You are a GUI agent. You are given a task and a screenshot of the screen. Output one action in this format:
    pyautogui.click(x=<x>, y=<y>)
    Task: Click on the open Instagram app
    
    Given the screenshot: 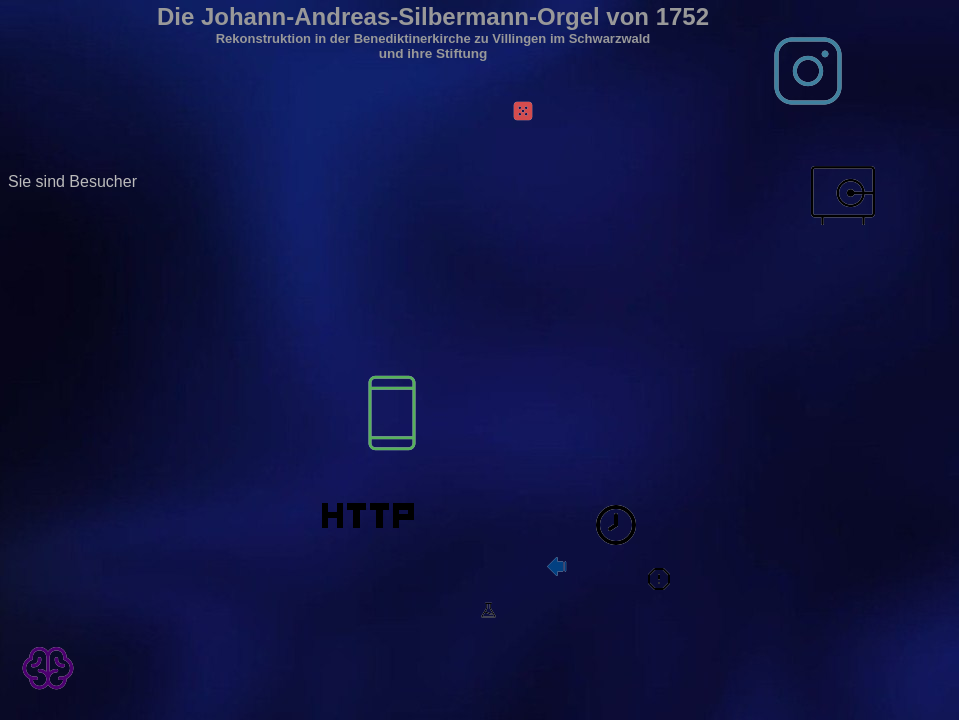 What is the action you would take?
    pyautogui.click(x=808, y=71)
    